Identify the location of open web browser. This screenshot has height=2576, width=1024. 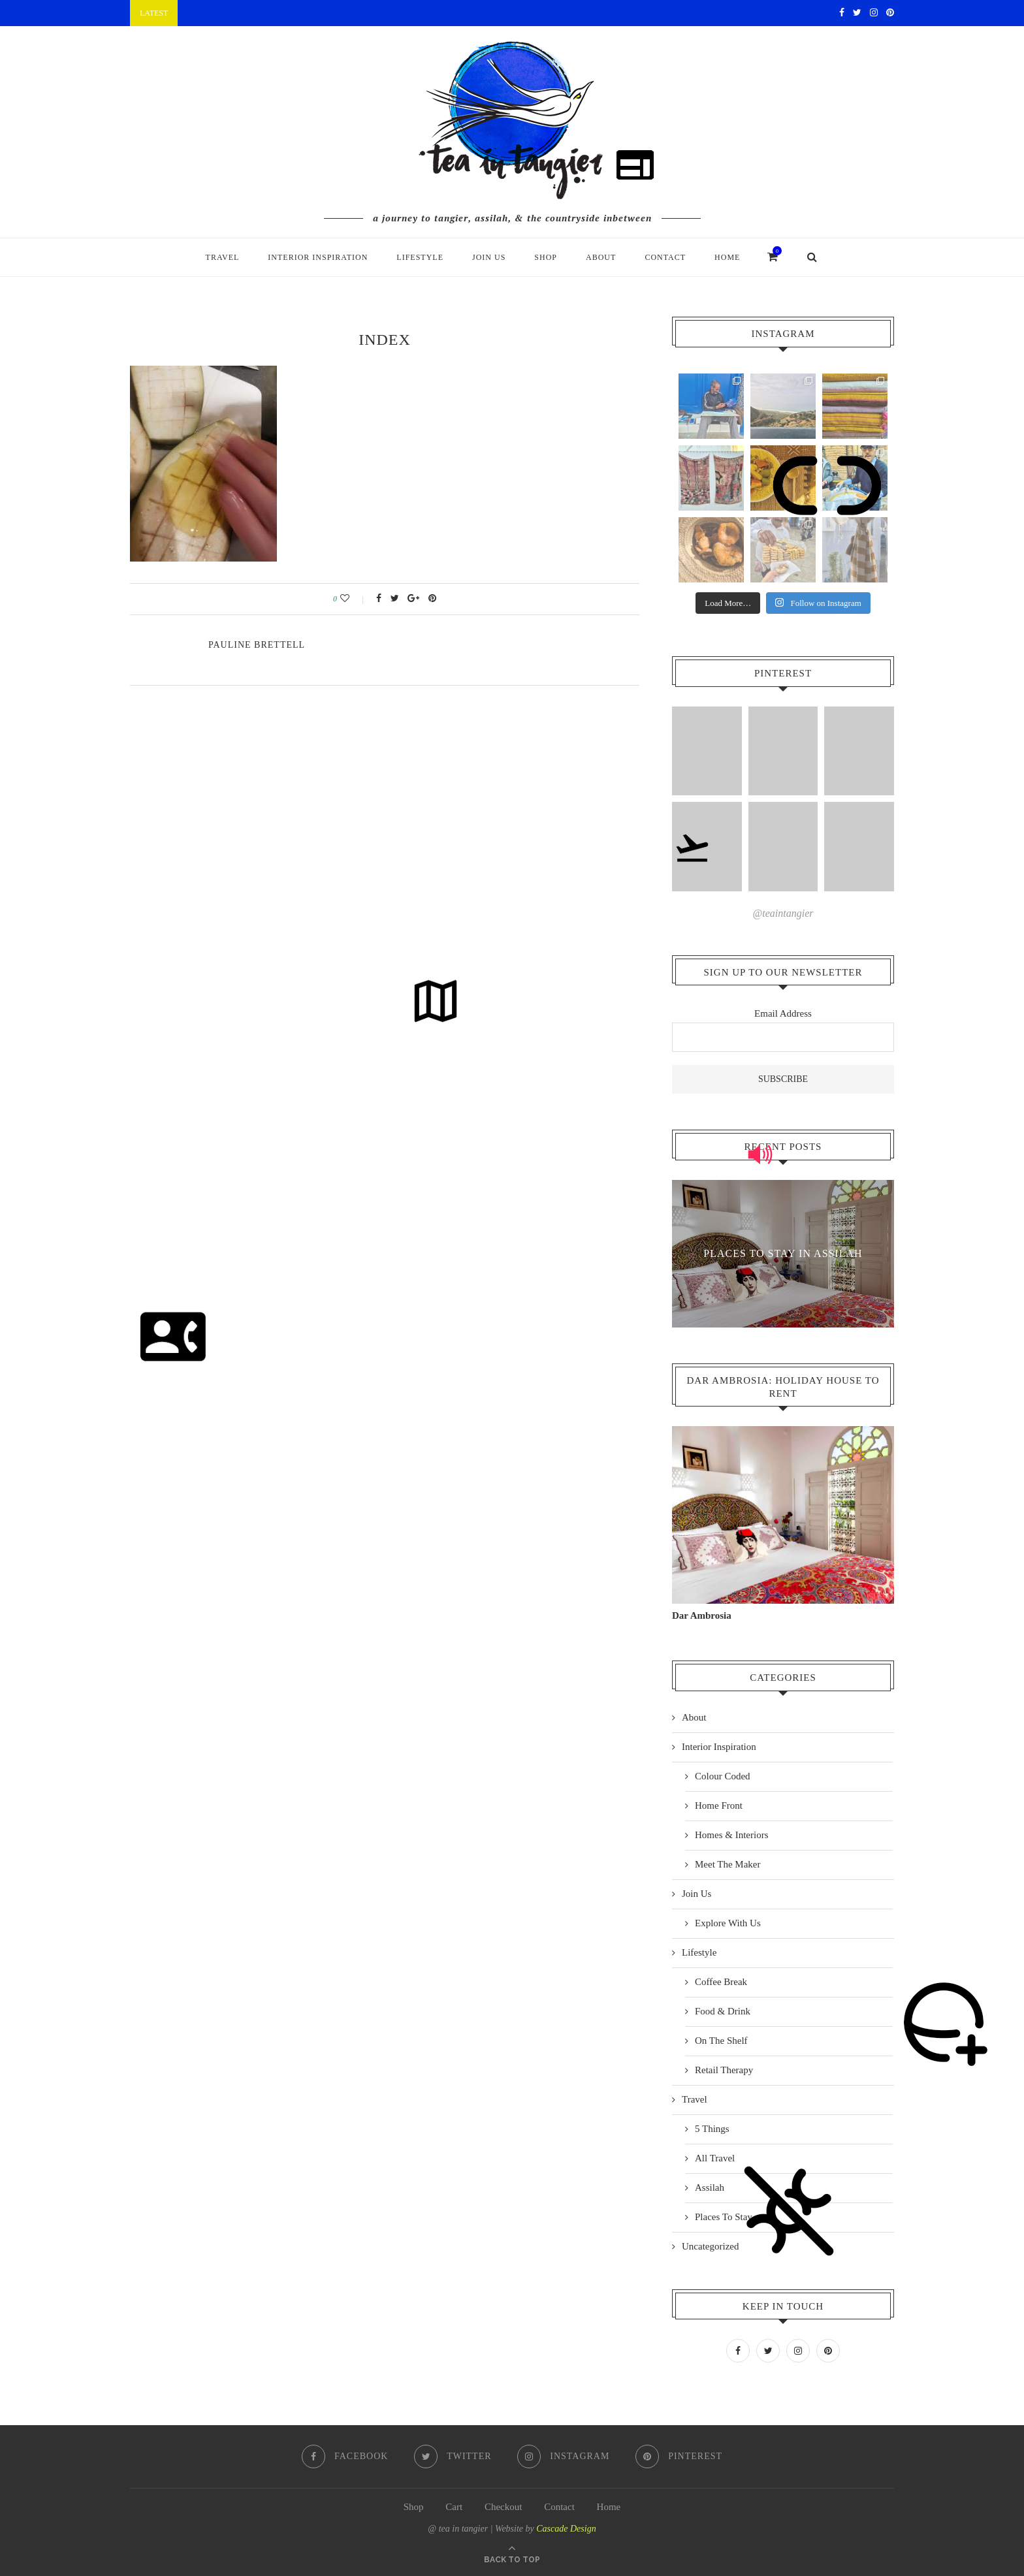
(635, 165).